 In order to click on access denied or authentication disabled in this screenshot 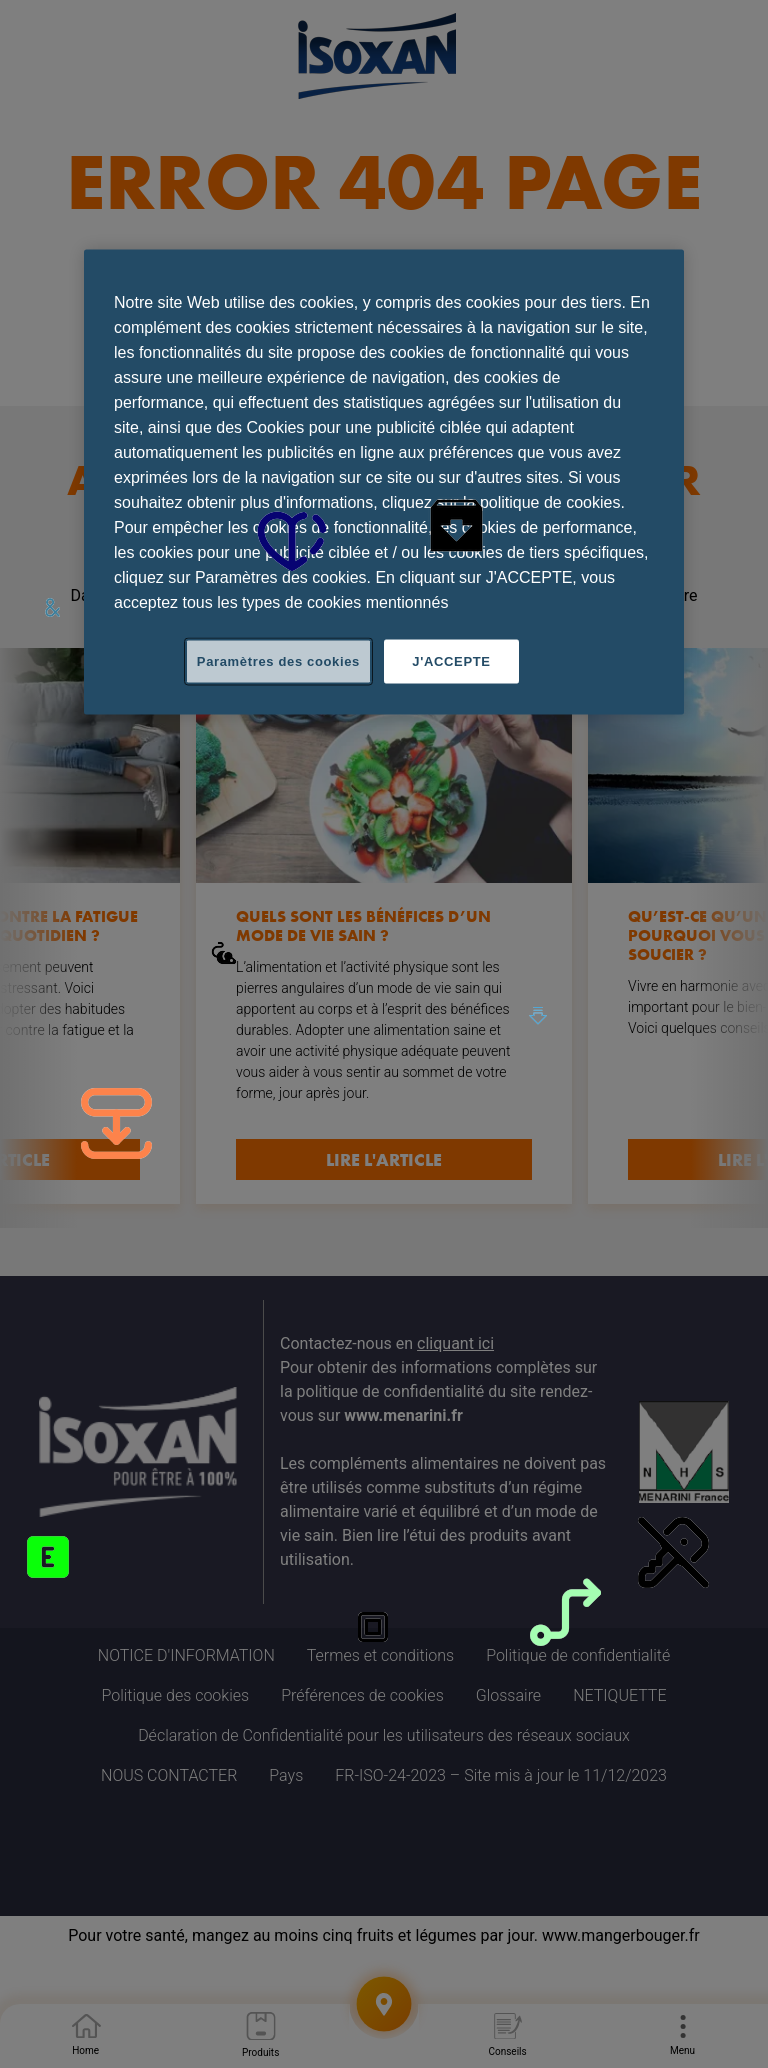, I will do `click(673, 1552)`.